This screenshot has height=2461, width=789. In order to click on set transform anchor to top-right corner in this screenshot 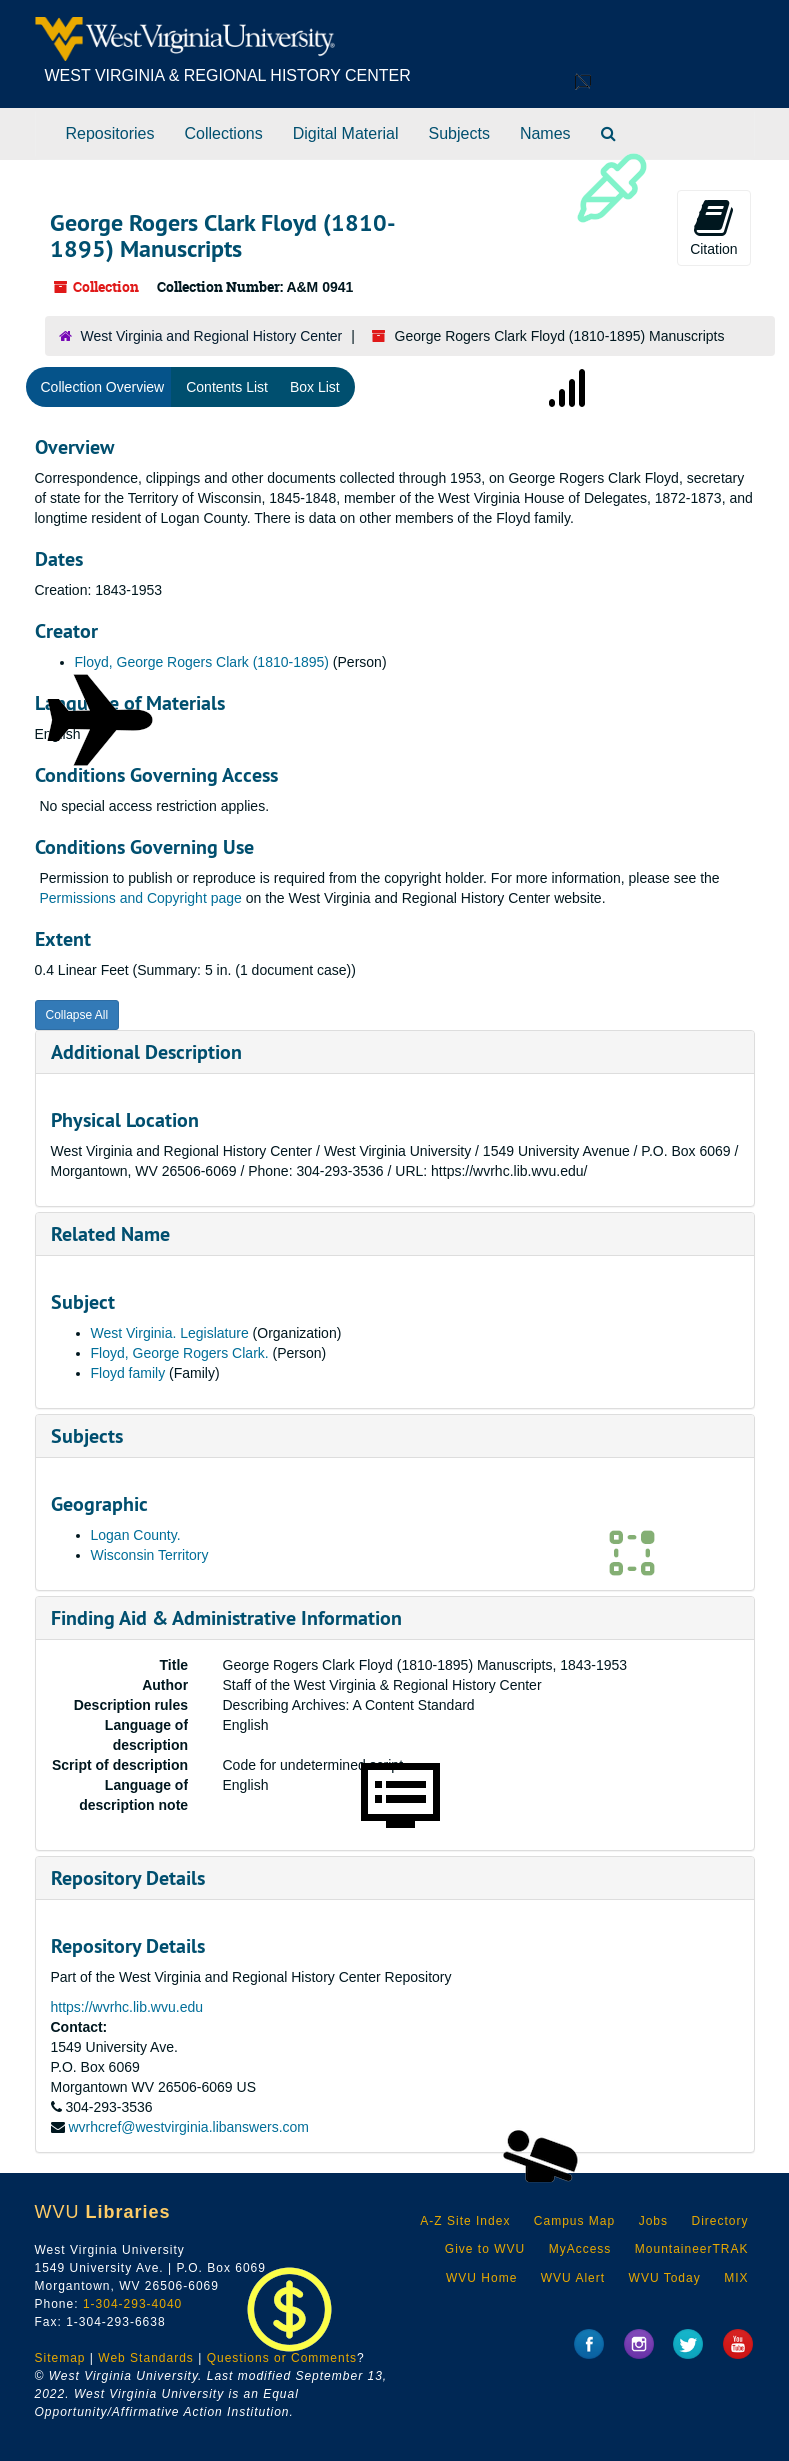, I will do `click(632, 1553)`.